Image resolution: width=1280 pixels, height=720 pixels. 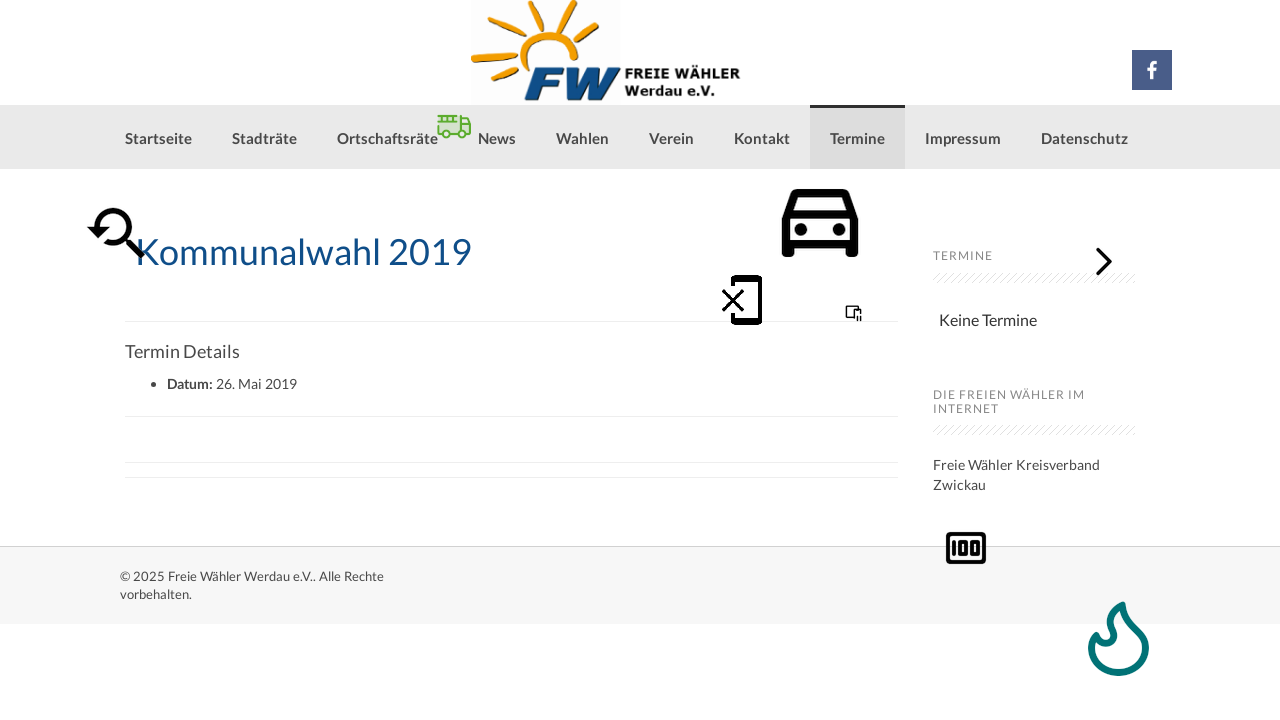 I want to click on pause syncing across devices, so click(x=853, y=312).